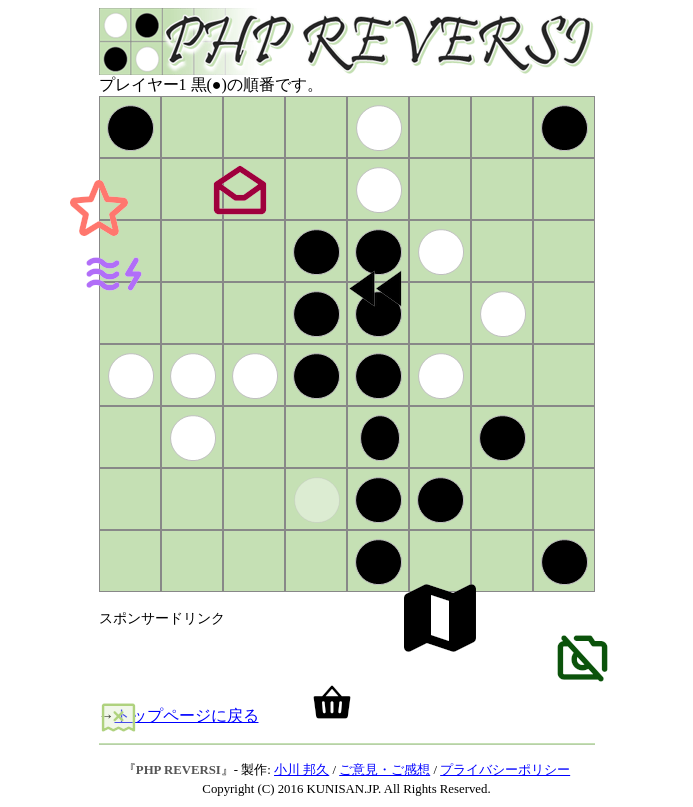 Image resolution: width=693 pixels, height=807 pixels. Describe the element at coordinates (440, 618) in the screenshot. I see `view map` at that location.